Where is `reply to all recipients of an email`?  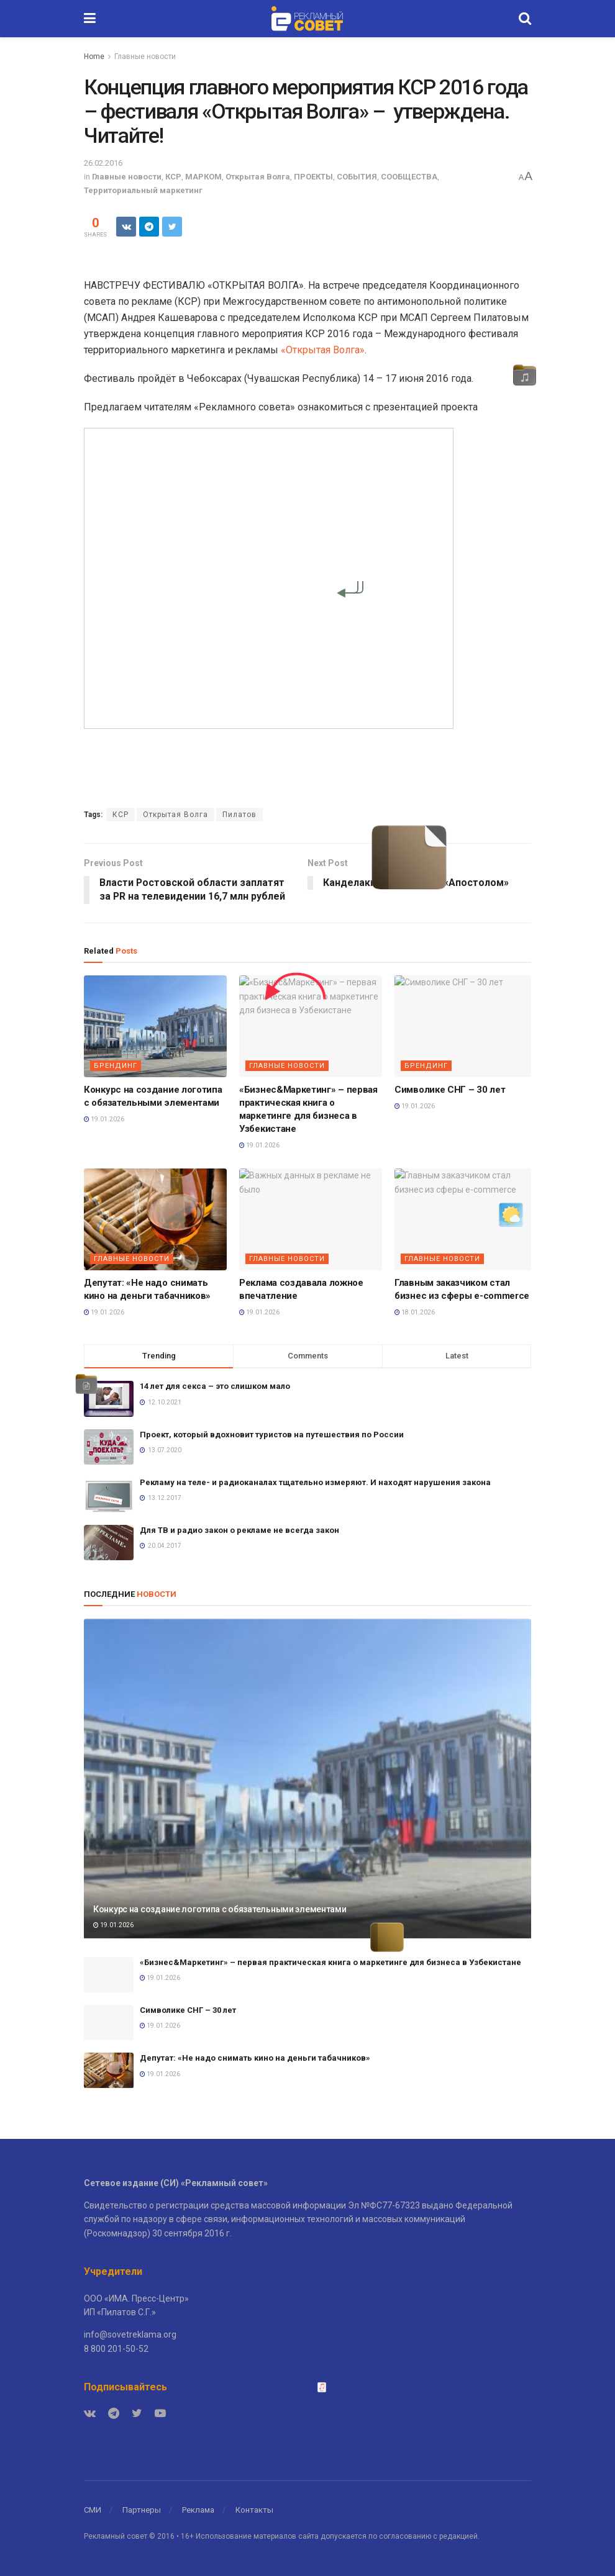
reply to all recipients of an email is located at coordinates (350, 587).